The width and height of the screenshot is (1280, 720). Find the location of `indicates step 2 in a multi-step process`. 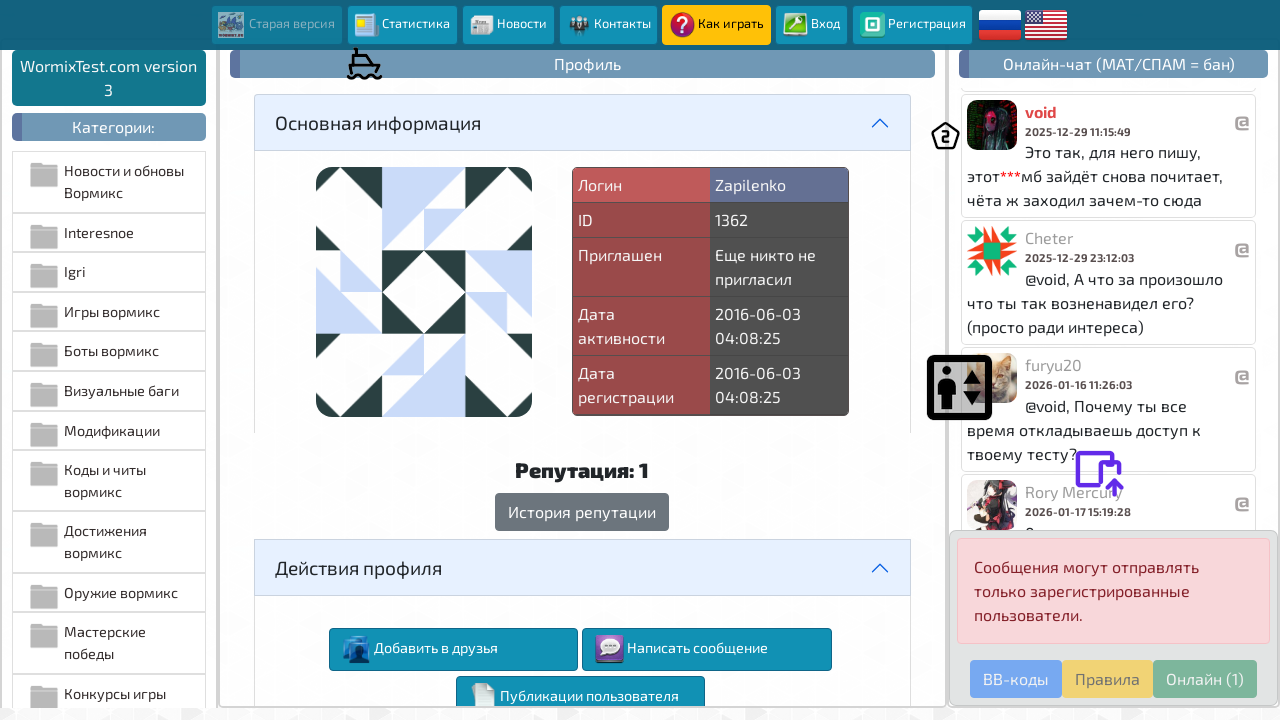

indicates step 2 in a multi-step process is located at coordinates (945, 136).